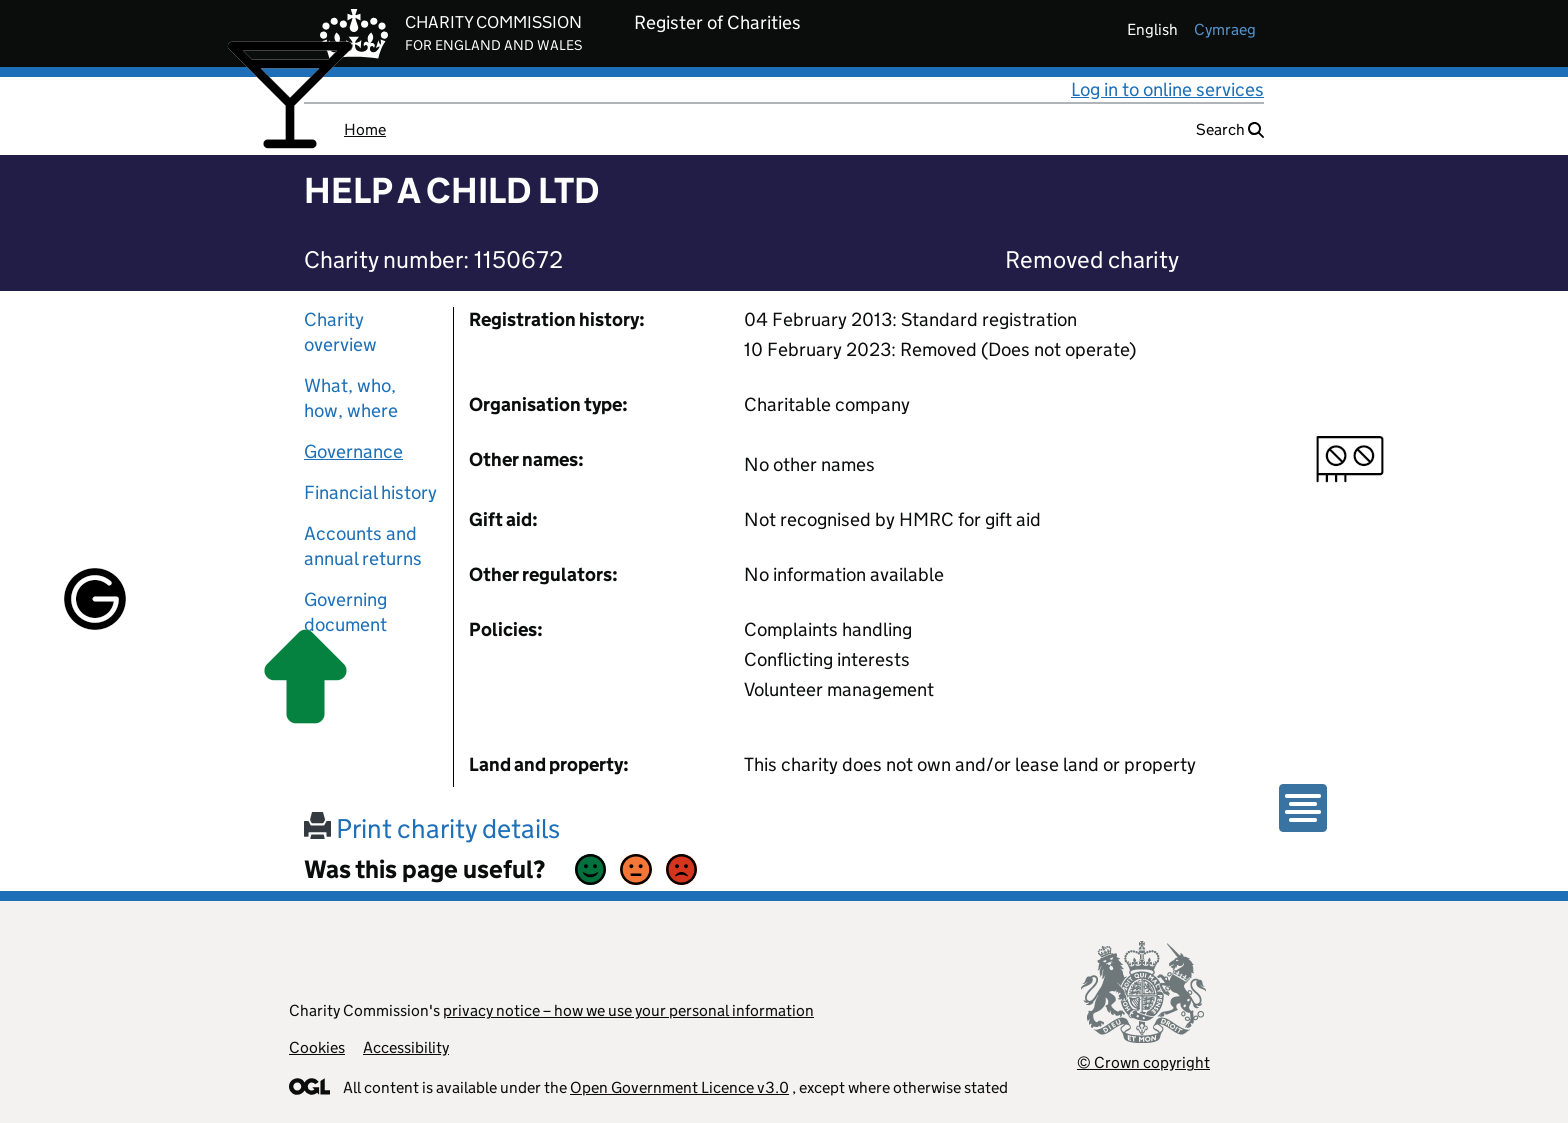  What do you see at coordinates (290, 95) in the screenshot?
I see `access bar or cocktail menu` at bounding box center [290, 95].